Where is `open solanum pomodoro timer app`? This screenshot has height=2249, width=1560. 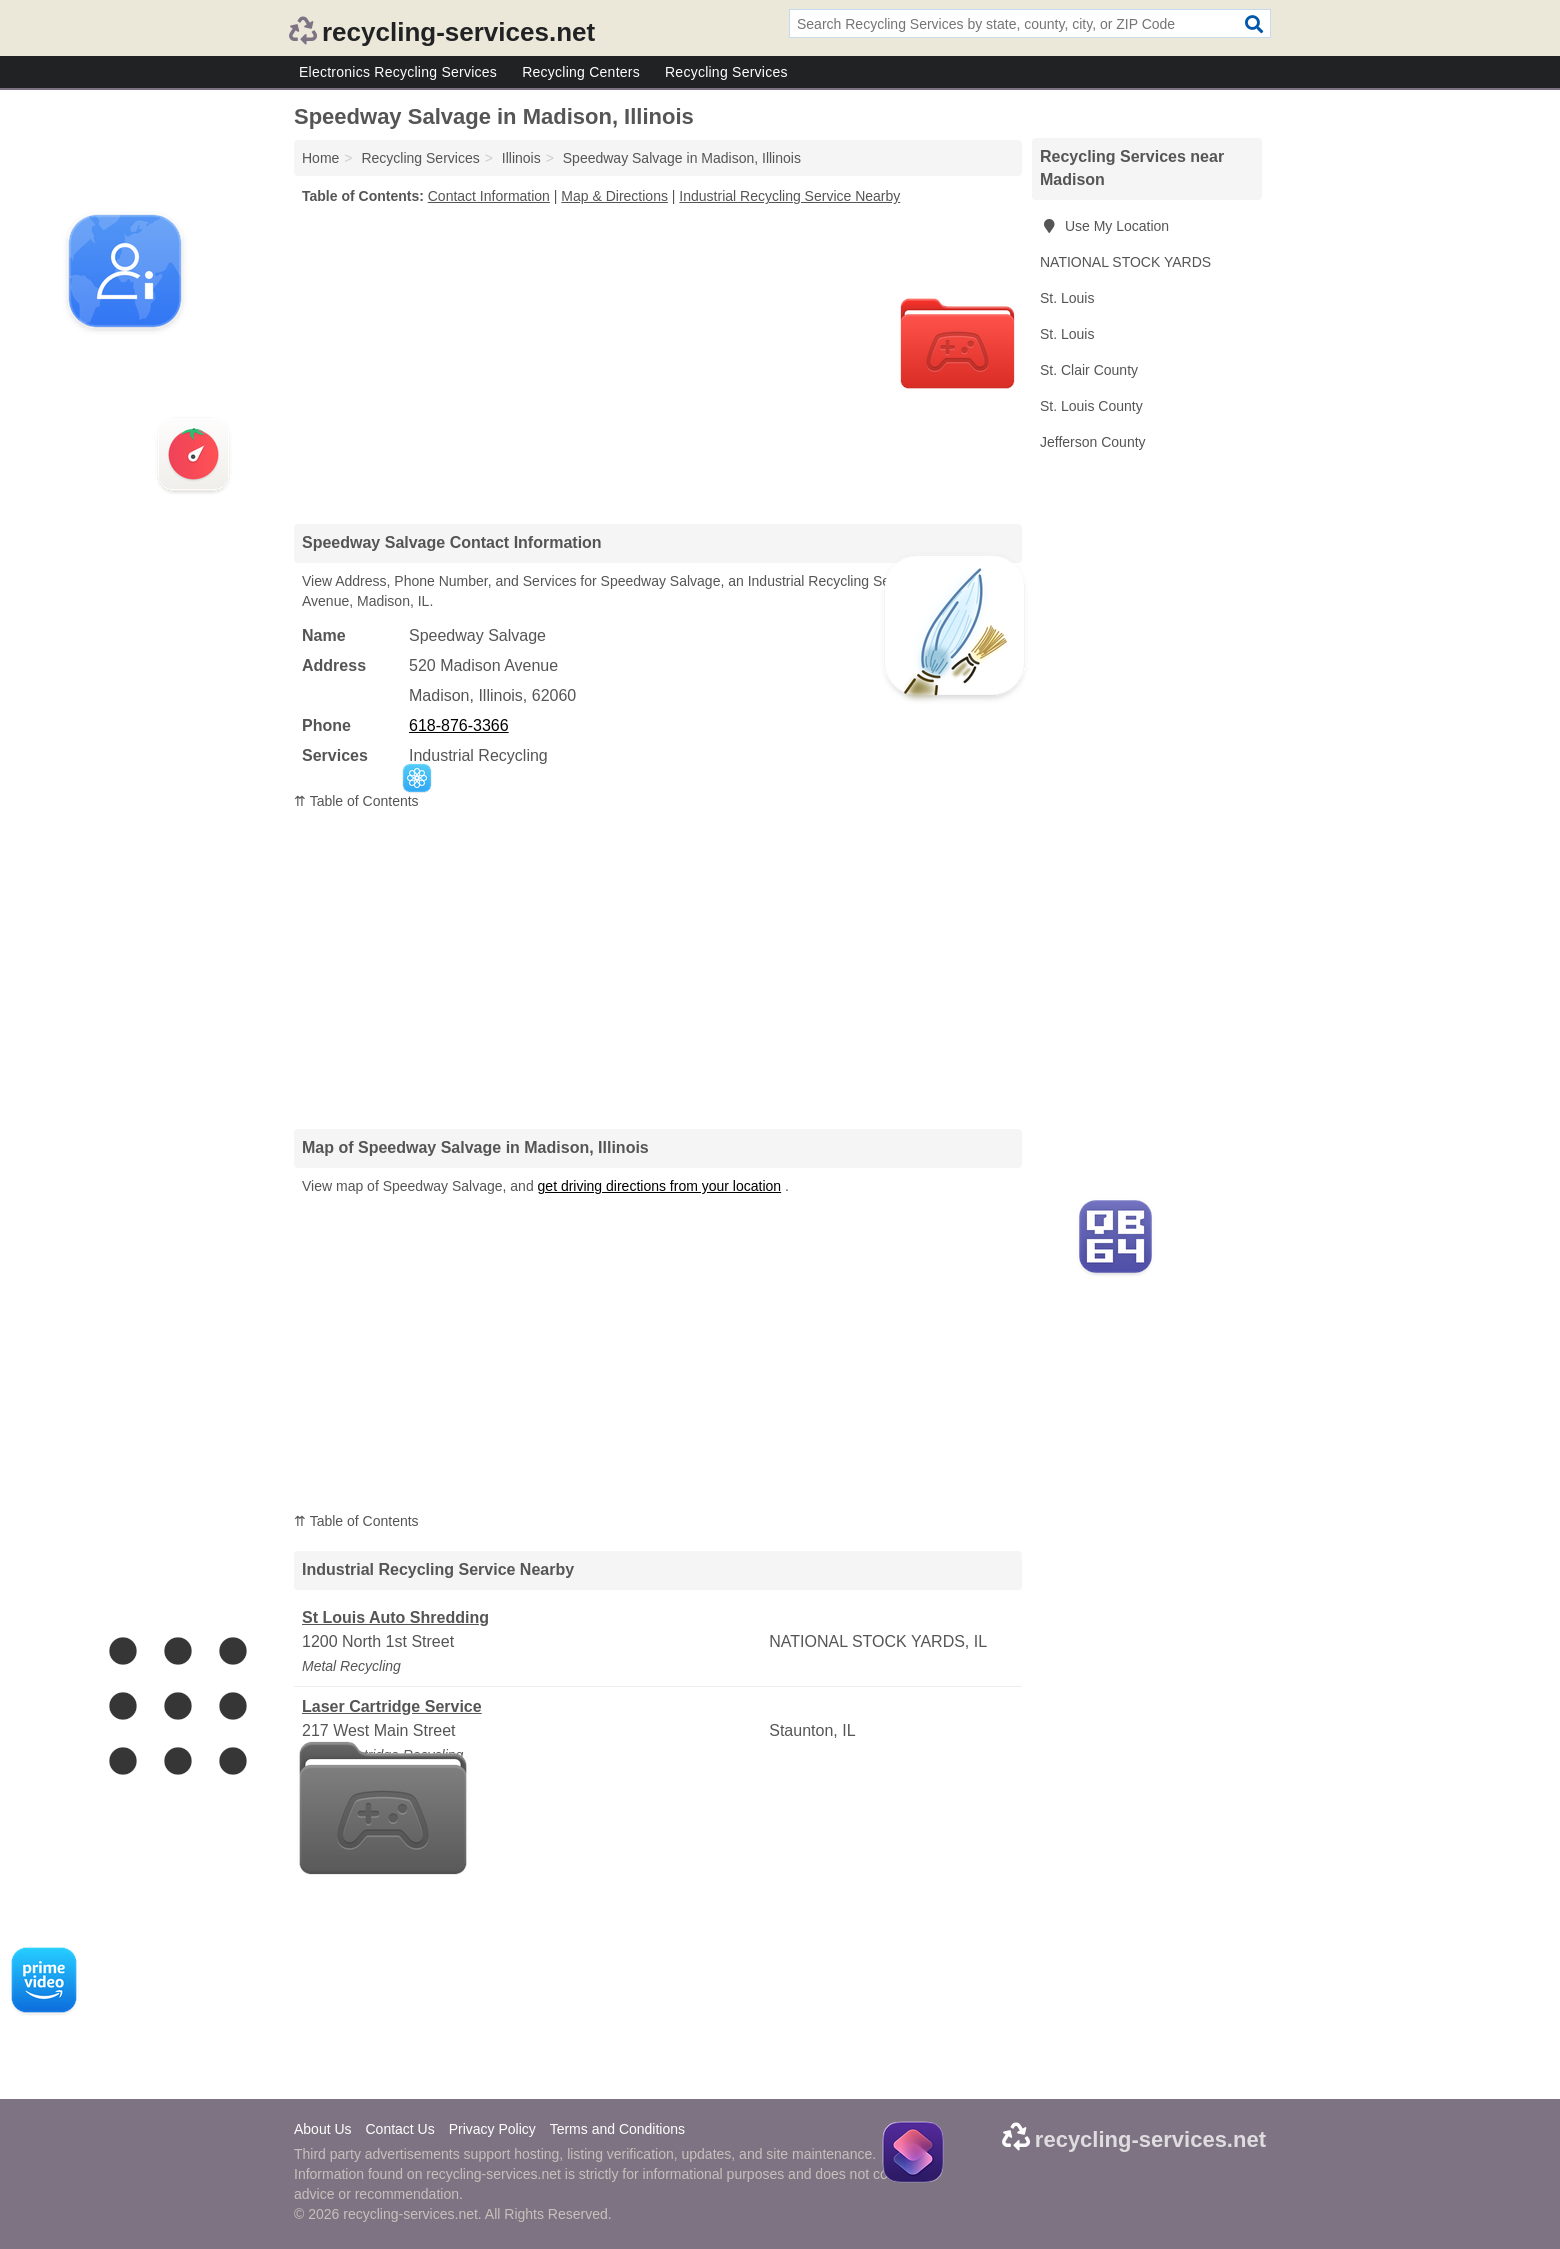
open solanum pomodoro timer app is located at coordinates (193, 454).